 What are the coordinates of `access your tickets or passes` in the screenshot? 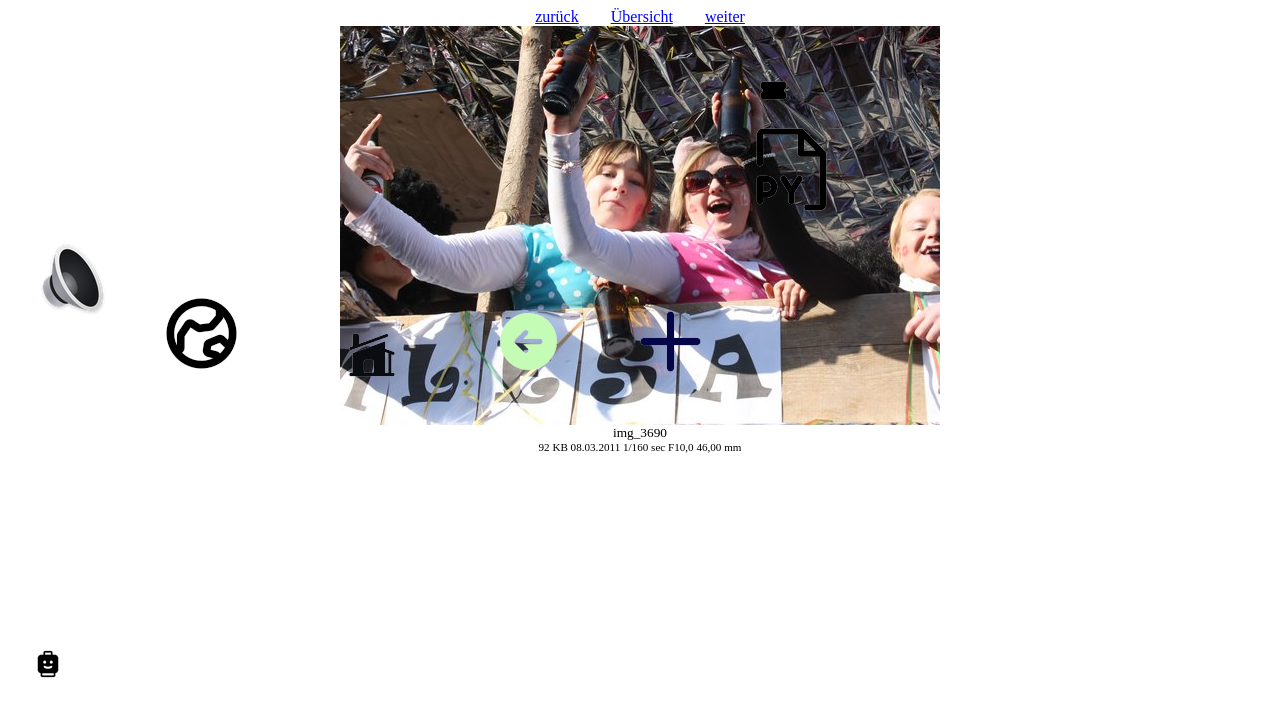 It's located at (773, 90).